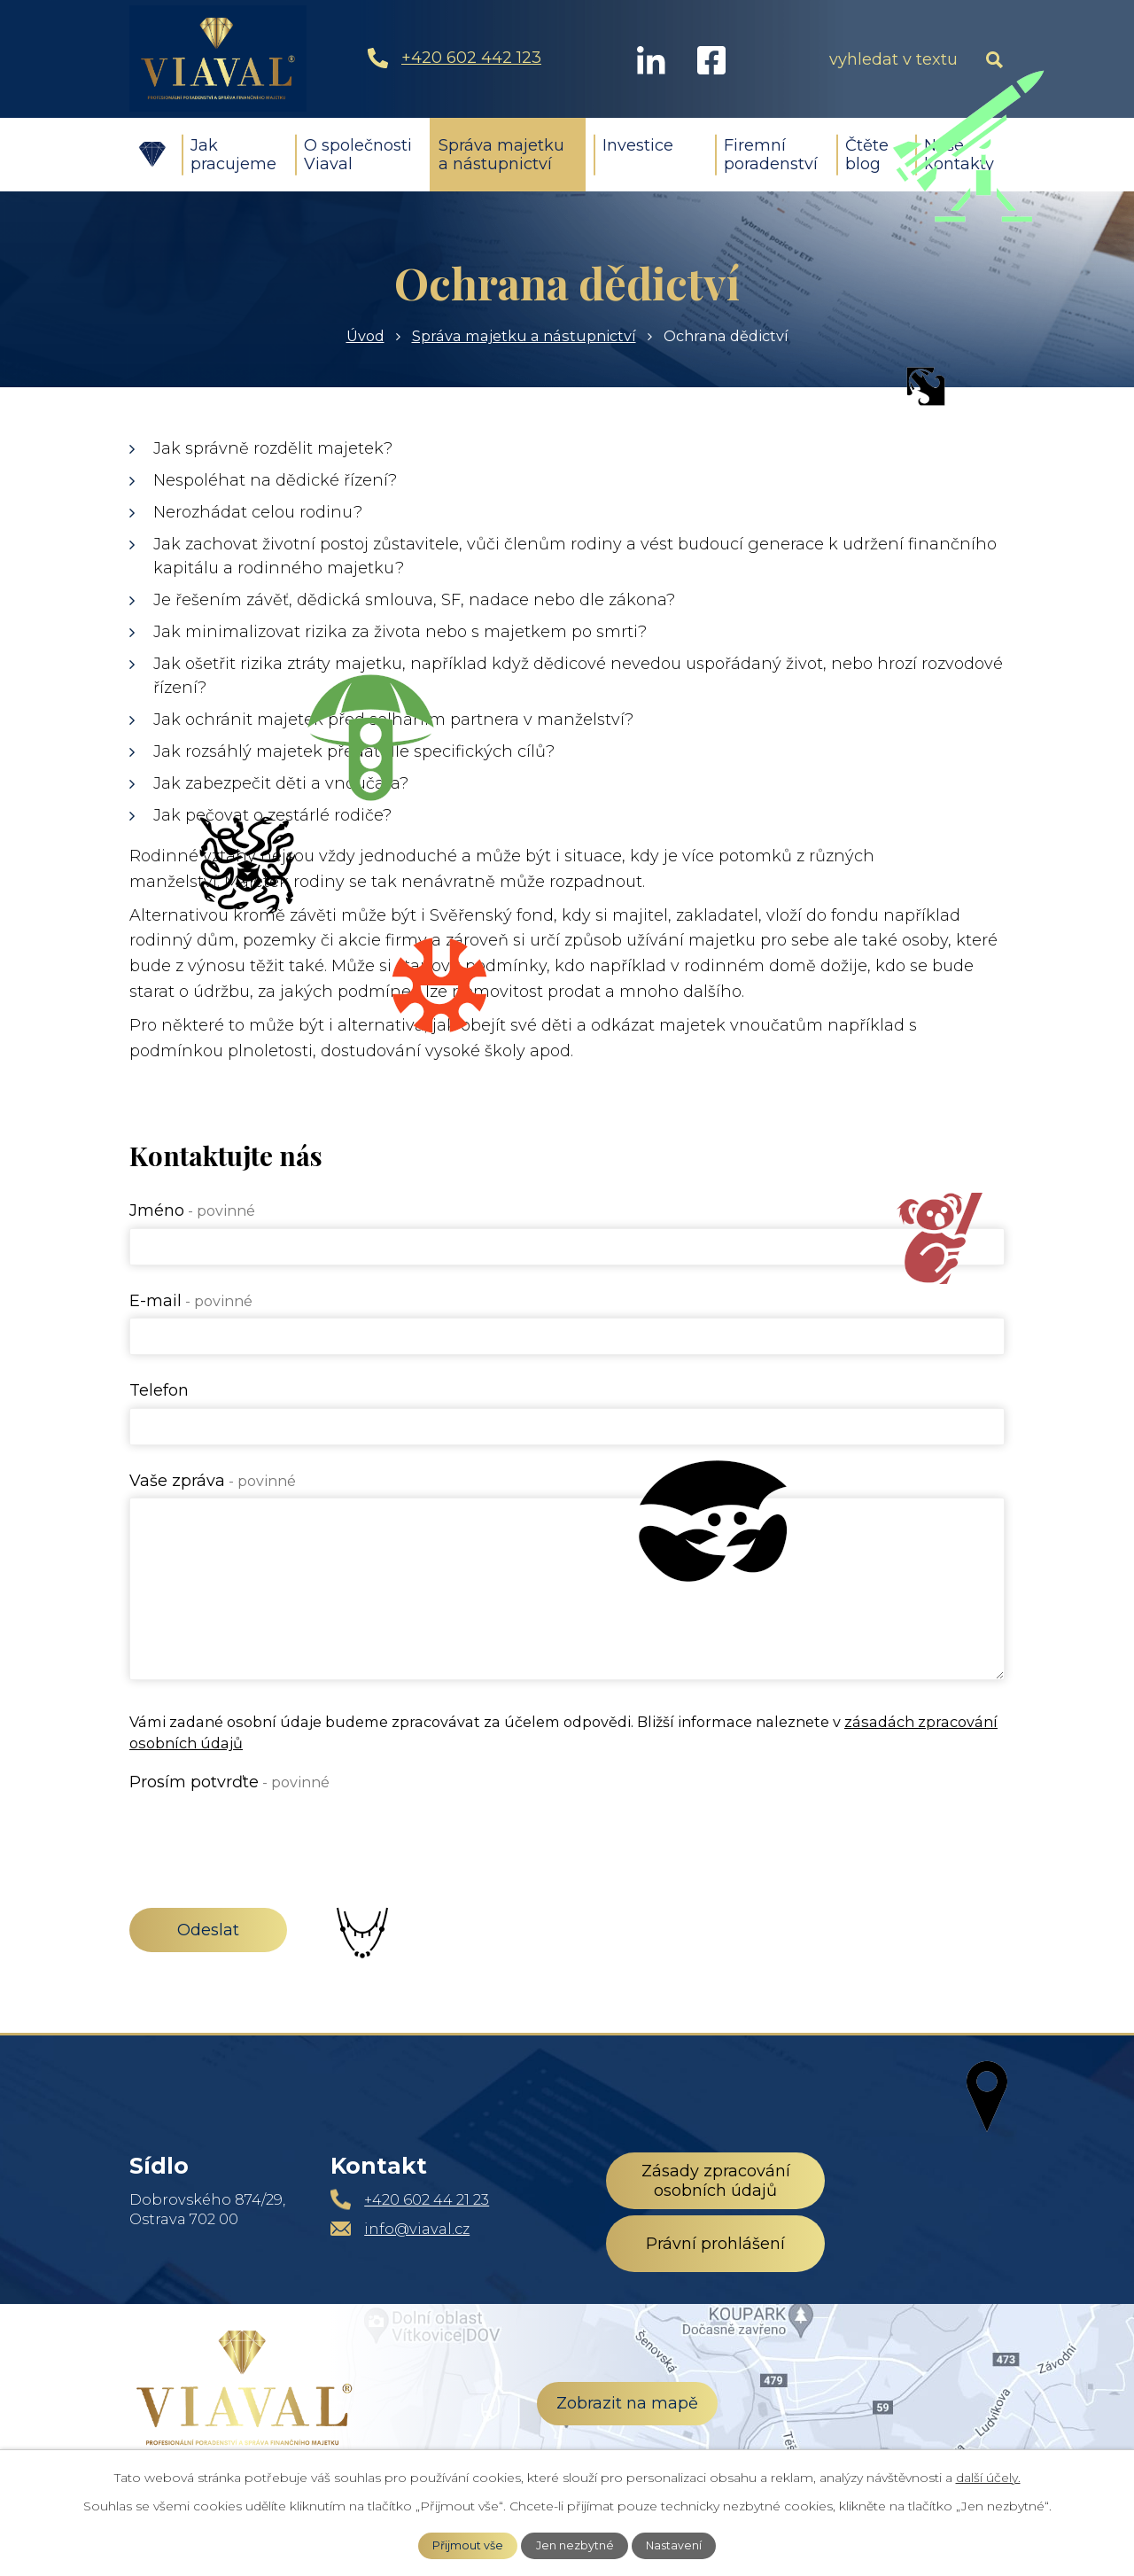 The height and width of the screenshot is (2576, 1134). What do you see at coordinates (968, 146) in the screenshot?
I see `launch missile attack in game` at bounding box center [968, 146].